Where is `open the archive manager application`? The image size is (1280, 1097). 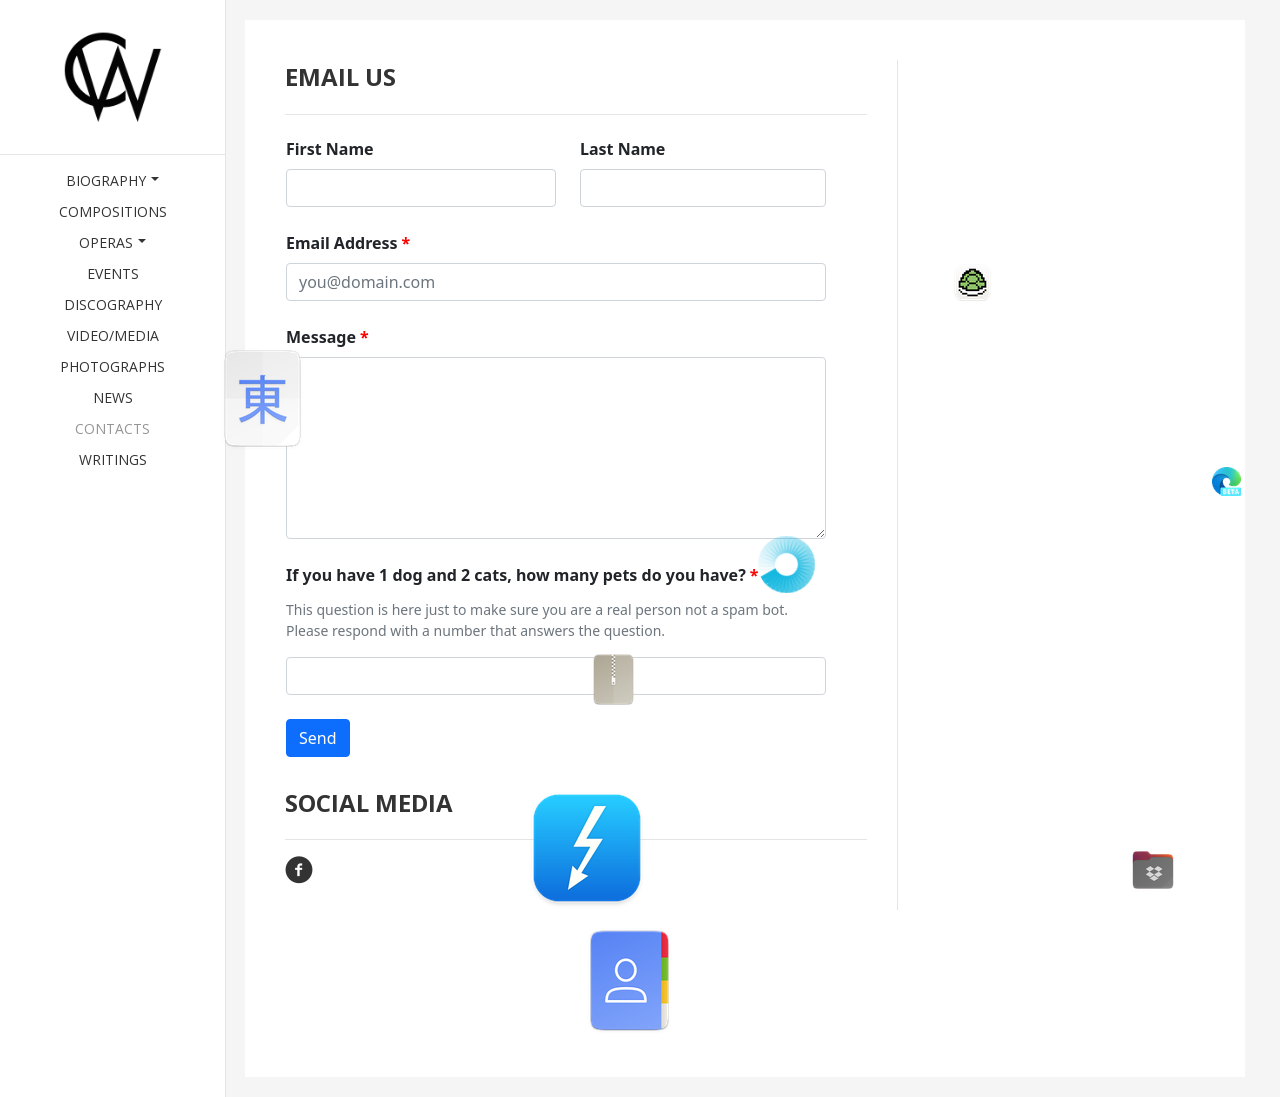
open the archive manager application is located at coordinates (613, 679).